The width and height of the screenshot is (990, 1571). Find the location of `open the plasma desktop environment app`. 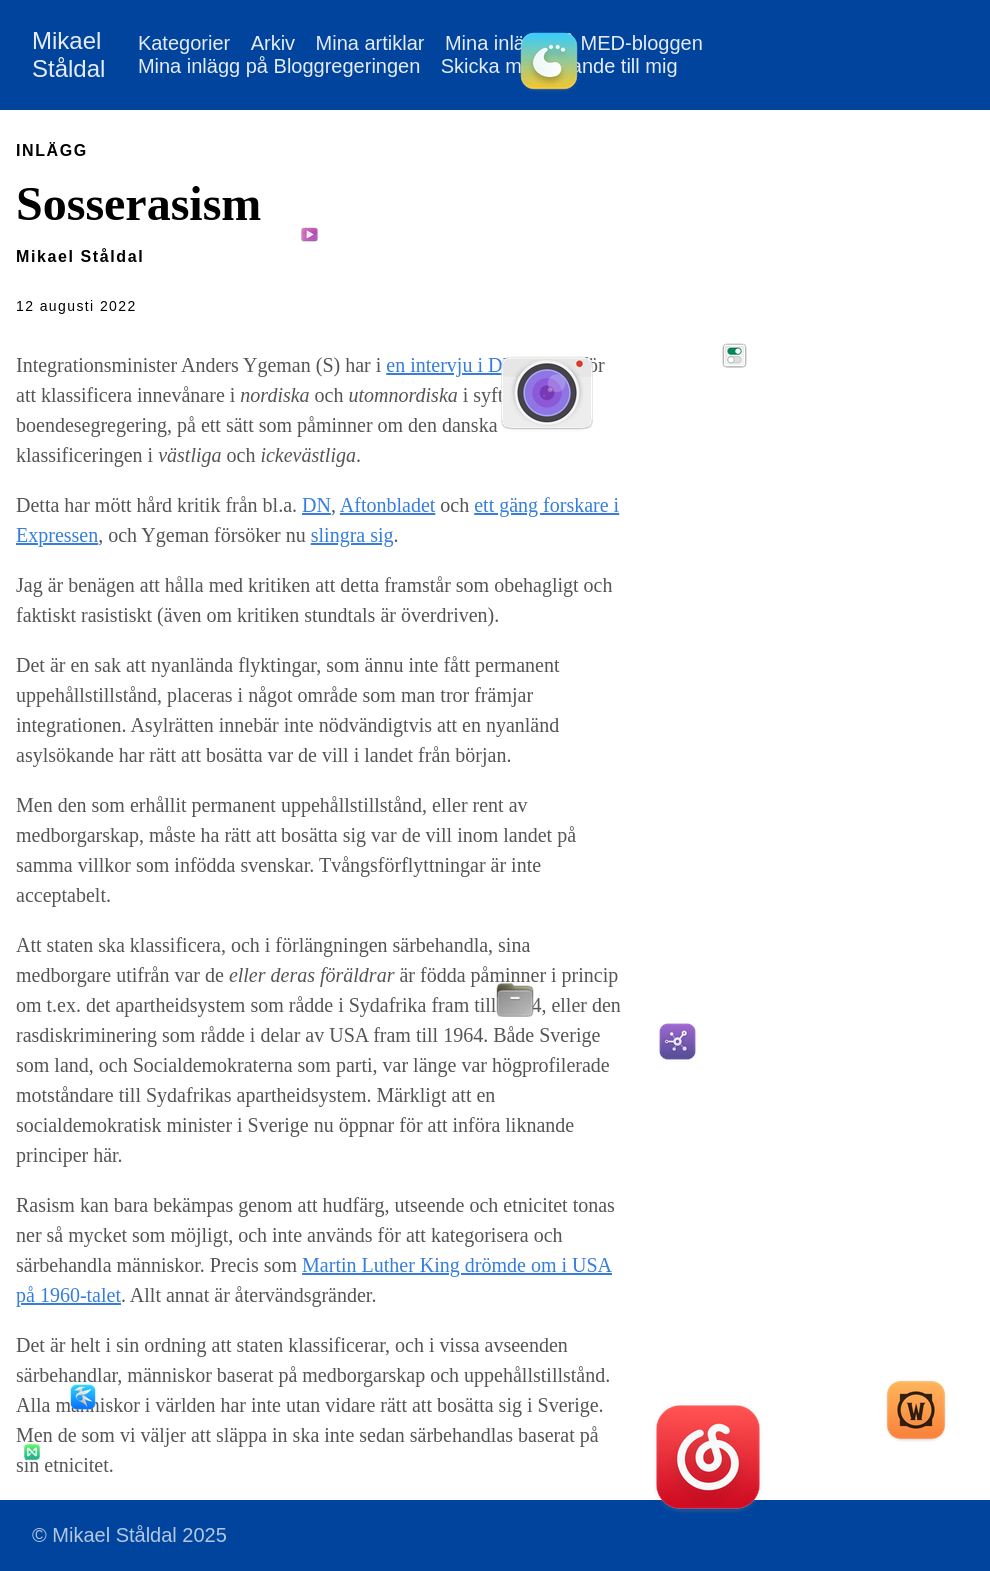

open the plasma desktop environment app is located at coordinates (549, 61).